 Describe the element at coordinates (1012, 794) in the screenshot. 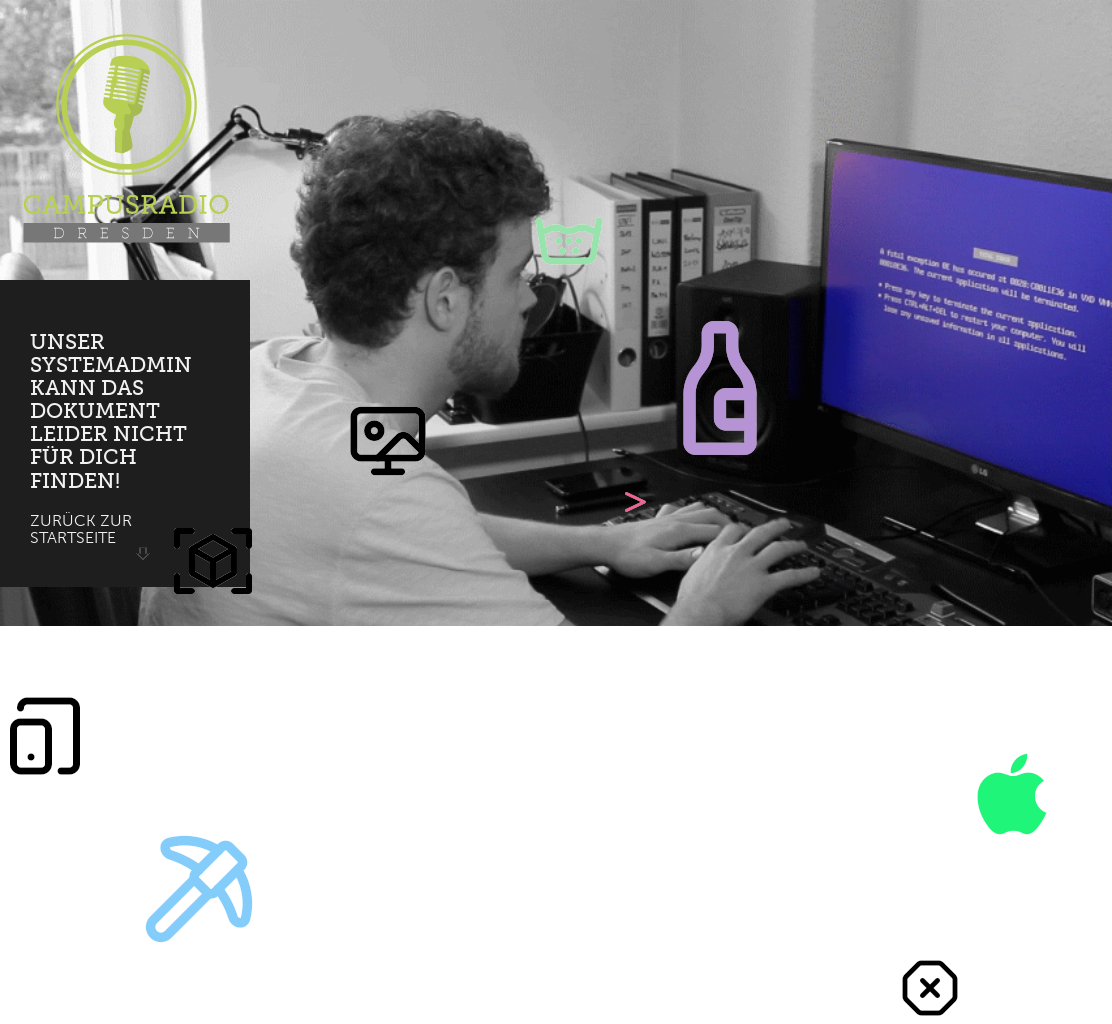

I see `sign in with Apple` at that location.